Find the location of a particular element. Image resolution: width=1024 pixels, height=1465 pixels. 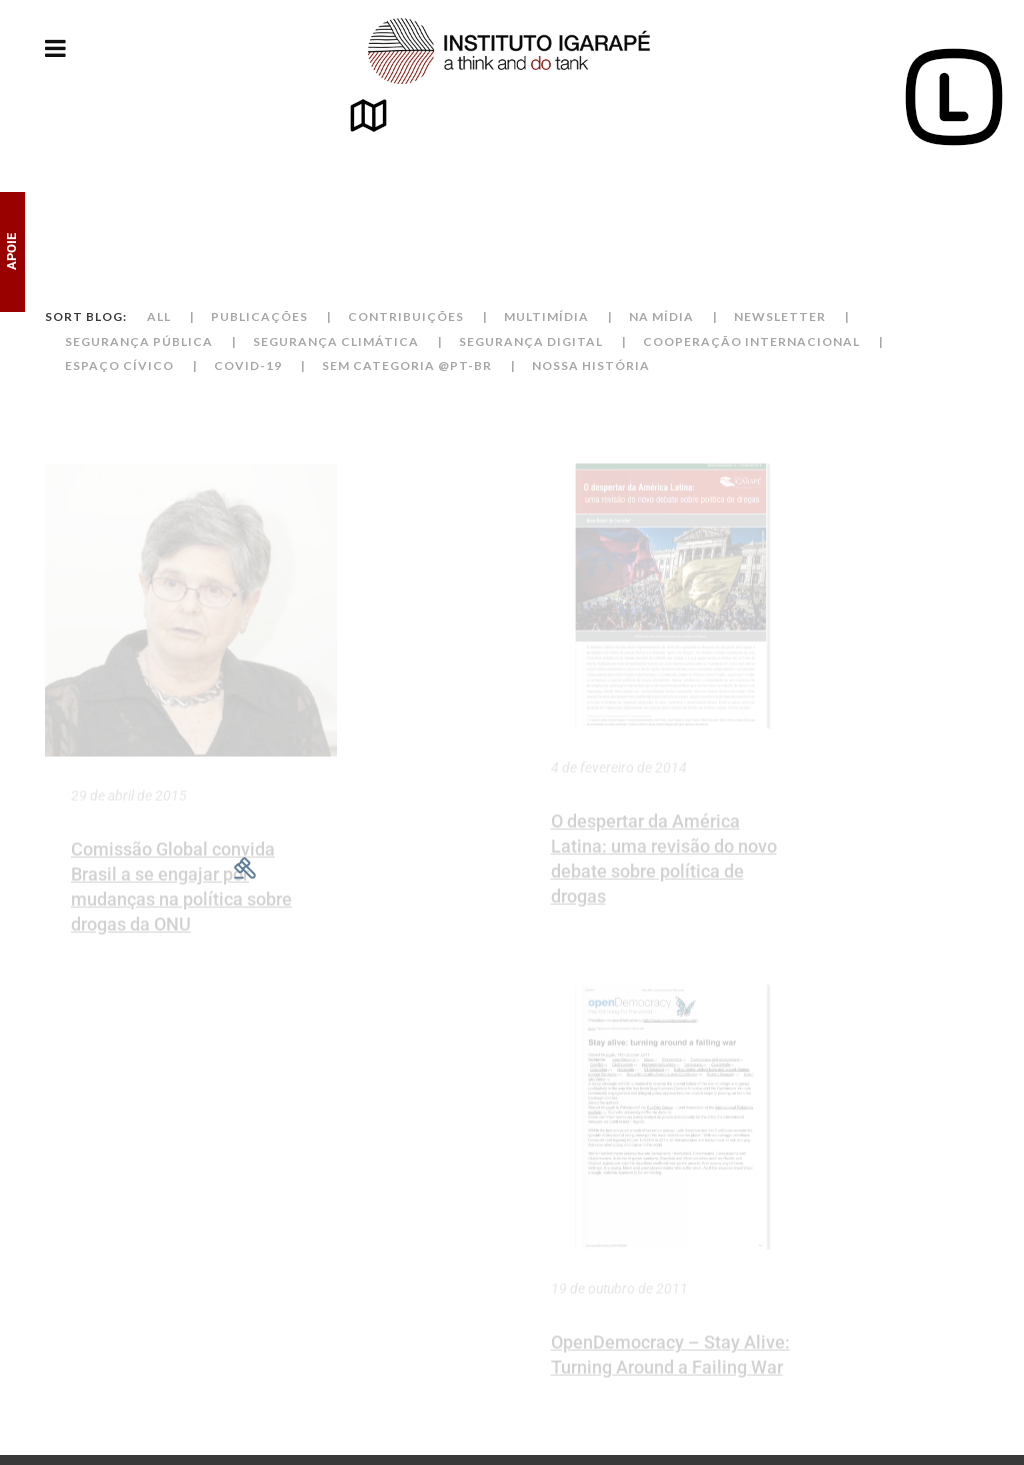

access legal or court-related information is located at coordinates (245, 868).